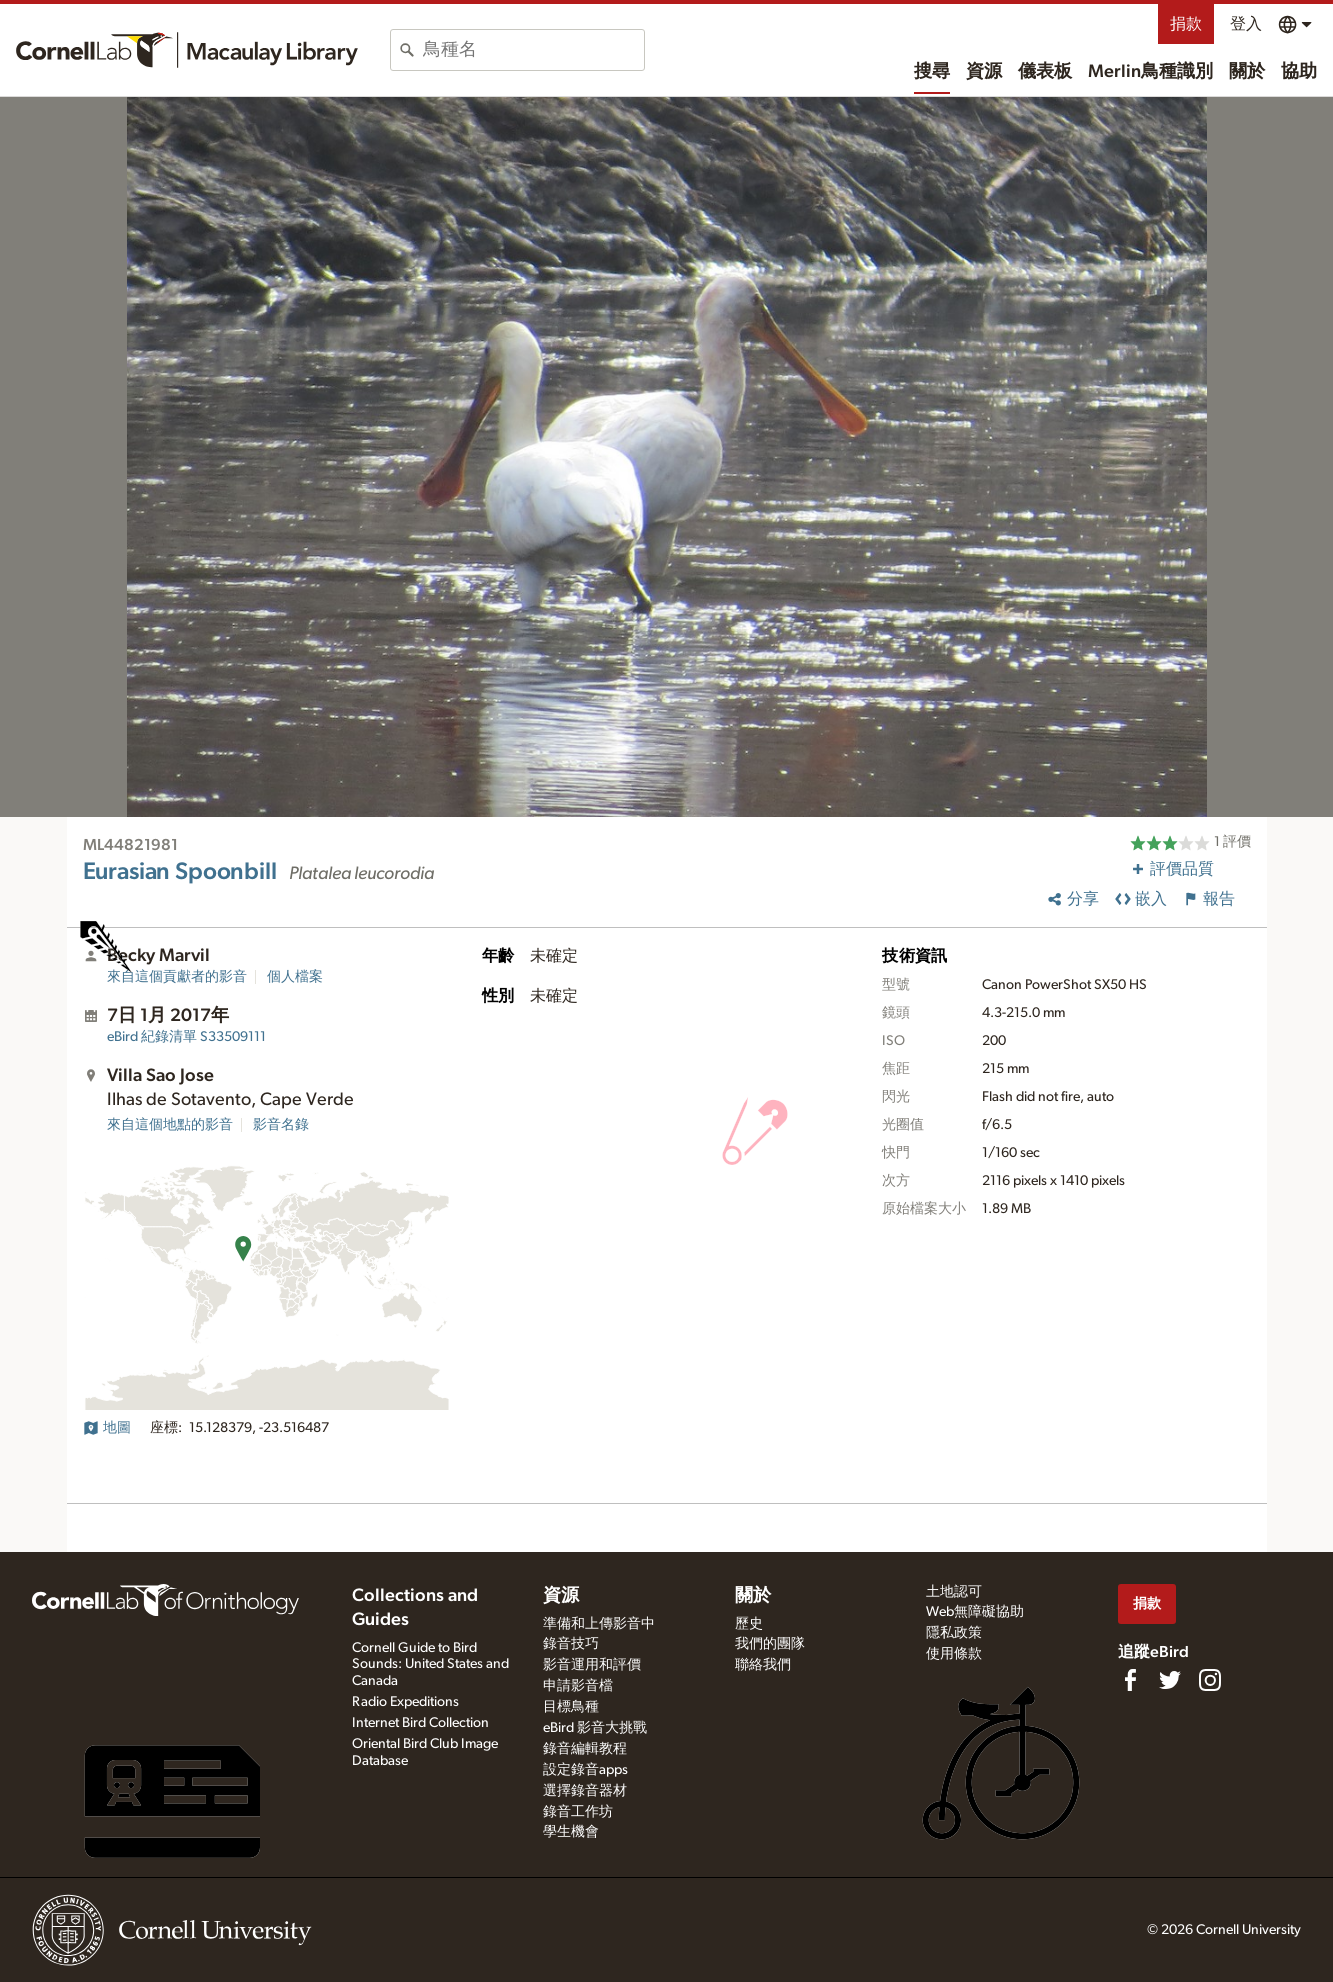  Describe the element at coordinates (106, 947) in the screenshot. I see `activate drilling or boring tool` at that location.